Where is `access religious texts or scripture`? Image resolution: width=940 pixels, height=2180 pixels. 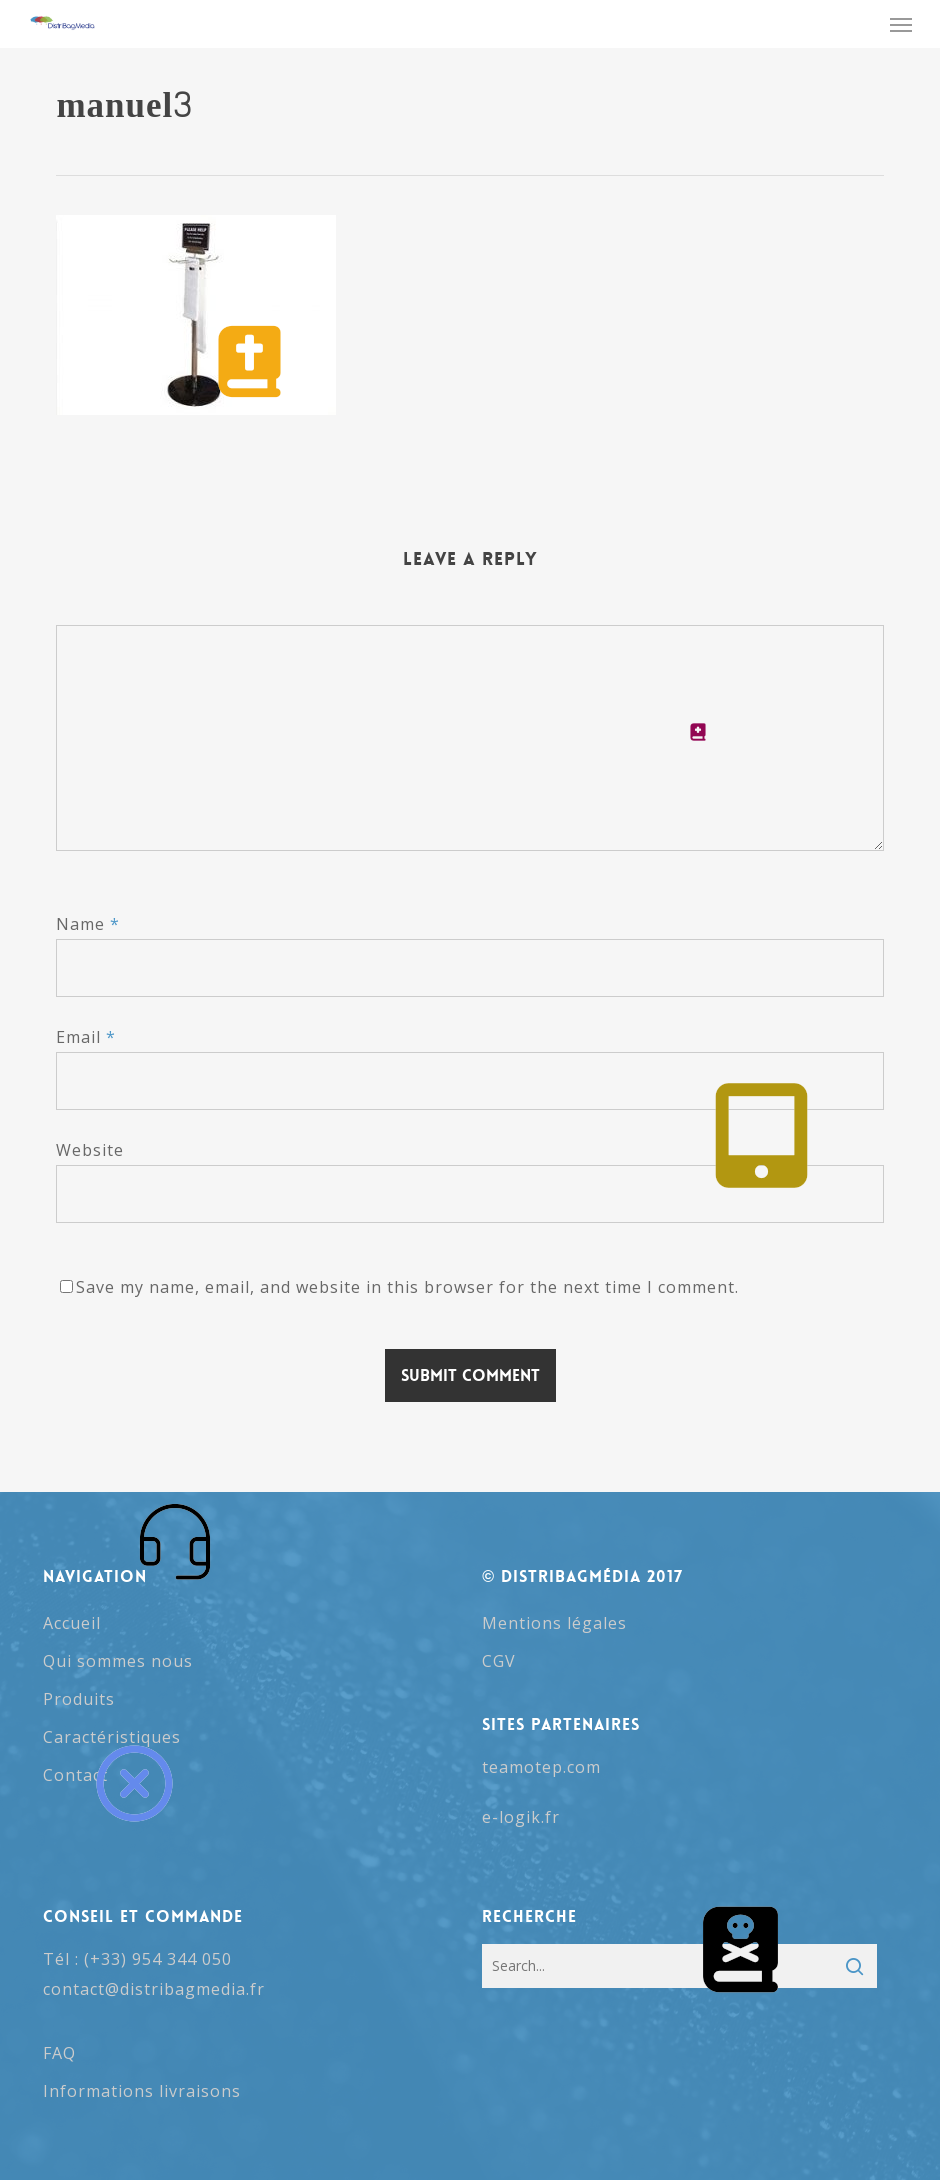
access religious texts or scripture is located at coordinates (249, 361).